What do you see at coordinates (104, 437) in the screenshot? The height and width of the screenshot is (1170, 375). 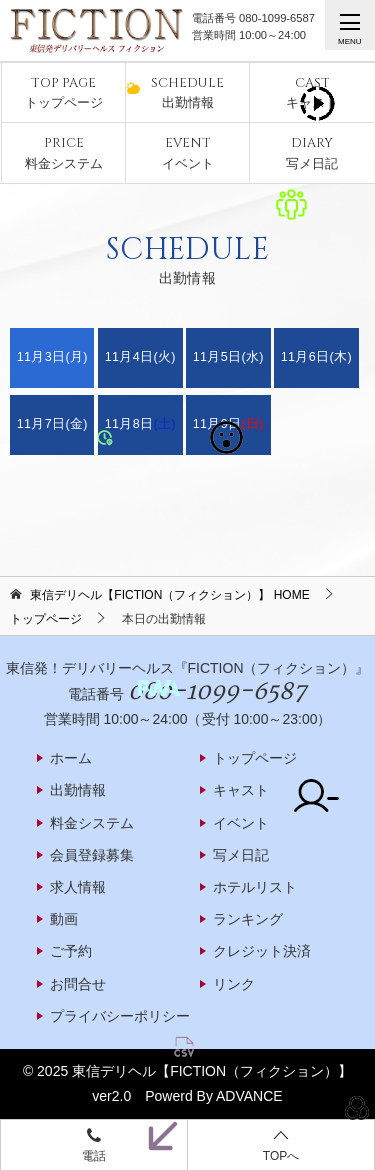 I see `set a location-based reminder` at bounding box center [104, 437].